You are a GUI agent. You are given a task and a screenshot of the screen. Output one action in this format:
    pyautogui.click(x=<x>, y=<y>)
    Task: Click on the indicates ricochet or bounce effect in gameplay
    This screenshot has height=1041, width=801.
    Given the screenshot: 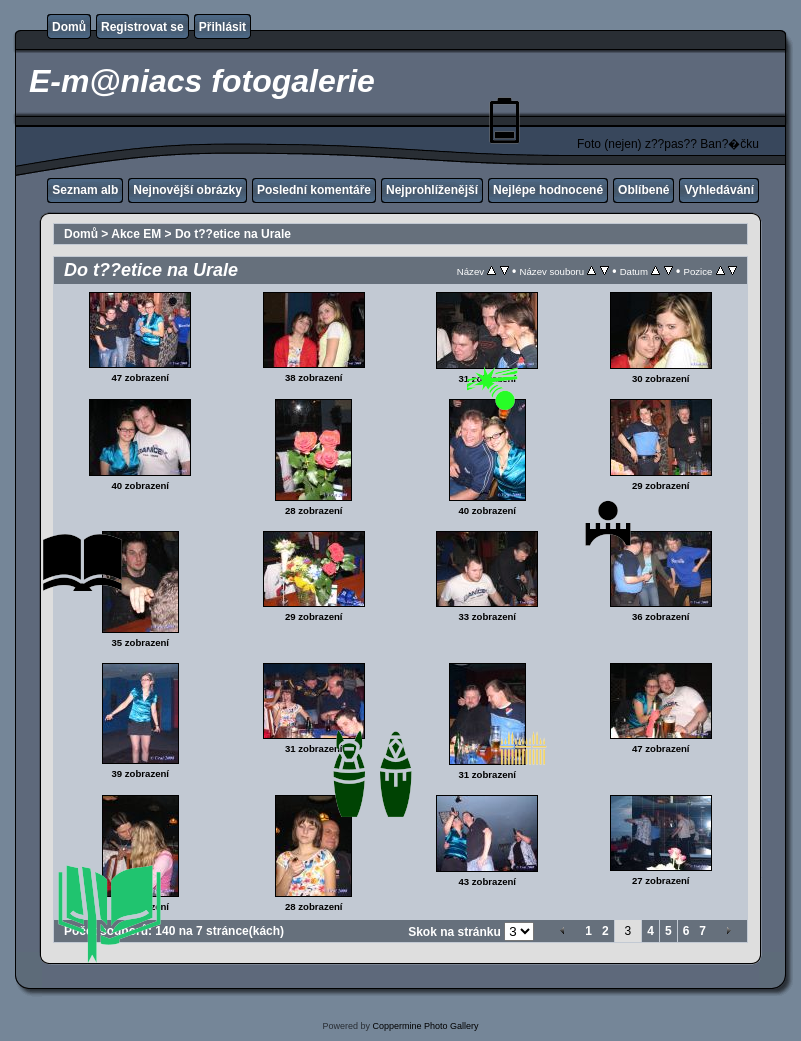 What is the action you would take?
    pyautogui.click(x=492, y=388)
    